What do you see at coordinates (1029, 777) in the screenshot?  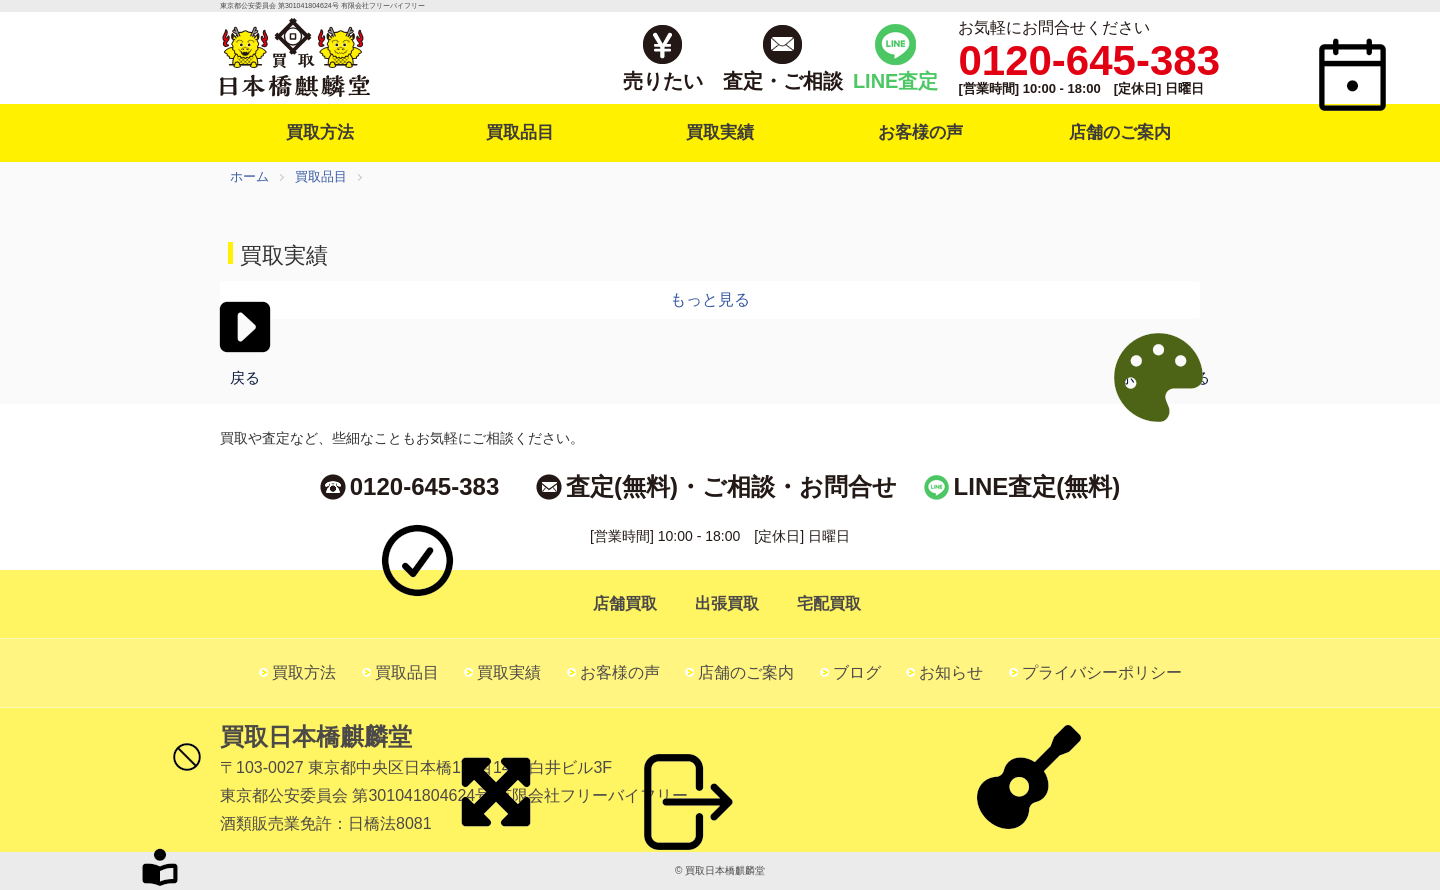 I see `access music or audio settings` at bounding box center [1029, 777].